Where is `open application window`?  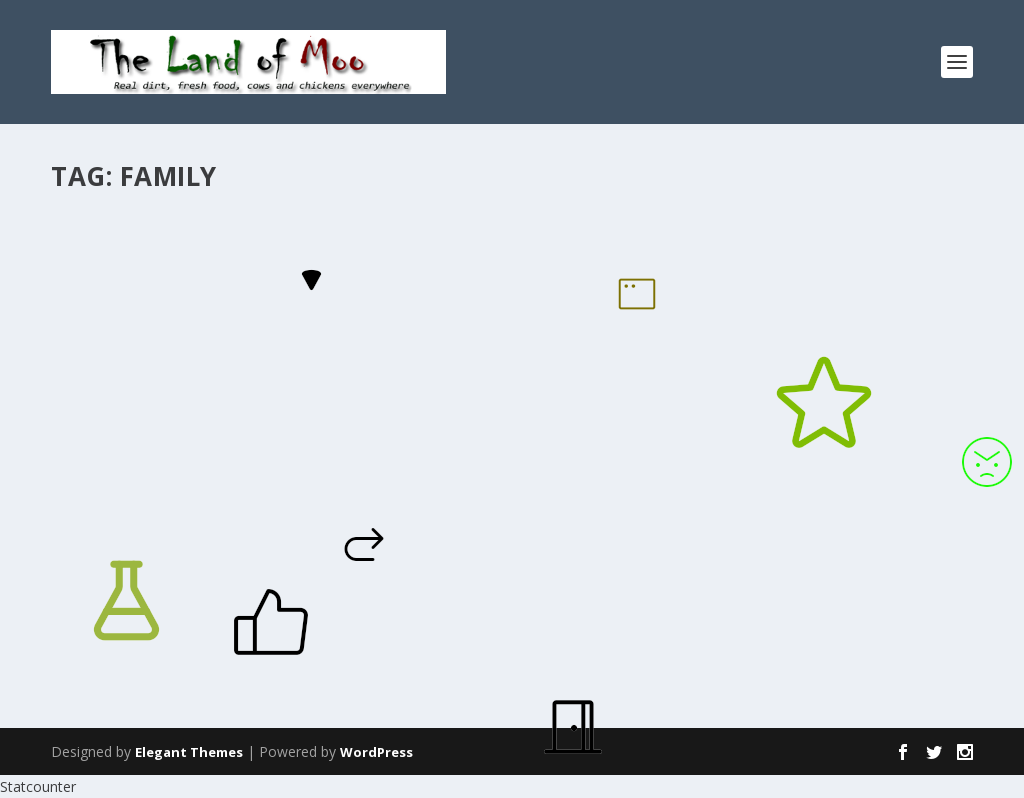
open application window is located at coordinates (637, 294).